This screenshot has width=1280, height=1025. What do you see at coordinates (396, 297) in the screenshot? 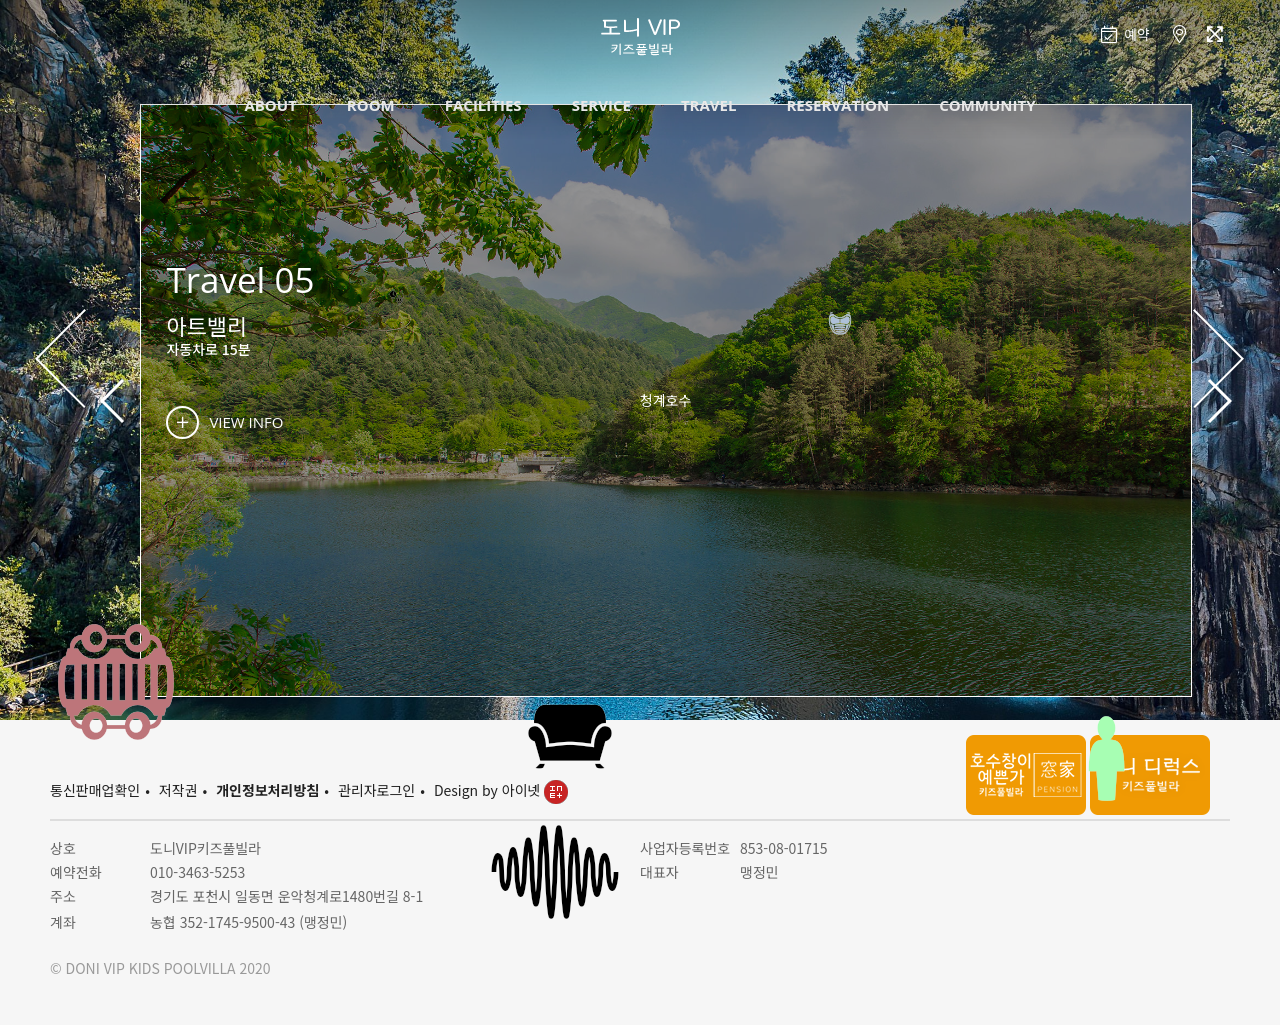
I see `sync time across multiple devices` at bounding box center [396, 297].